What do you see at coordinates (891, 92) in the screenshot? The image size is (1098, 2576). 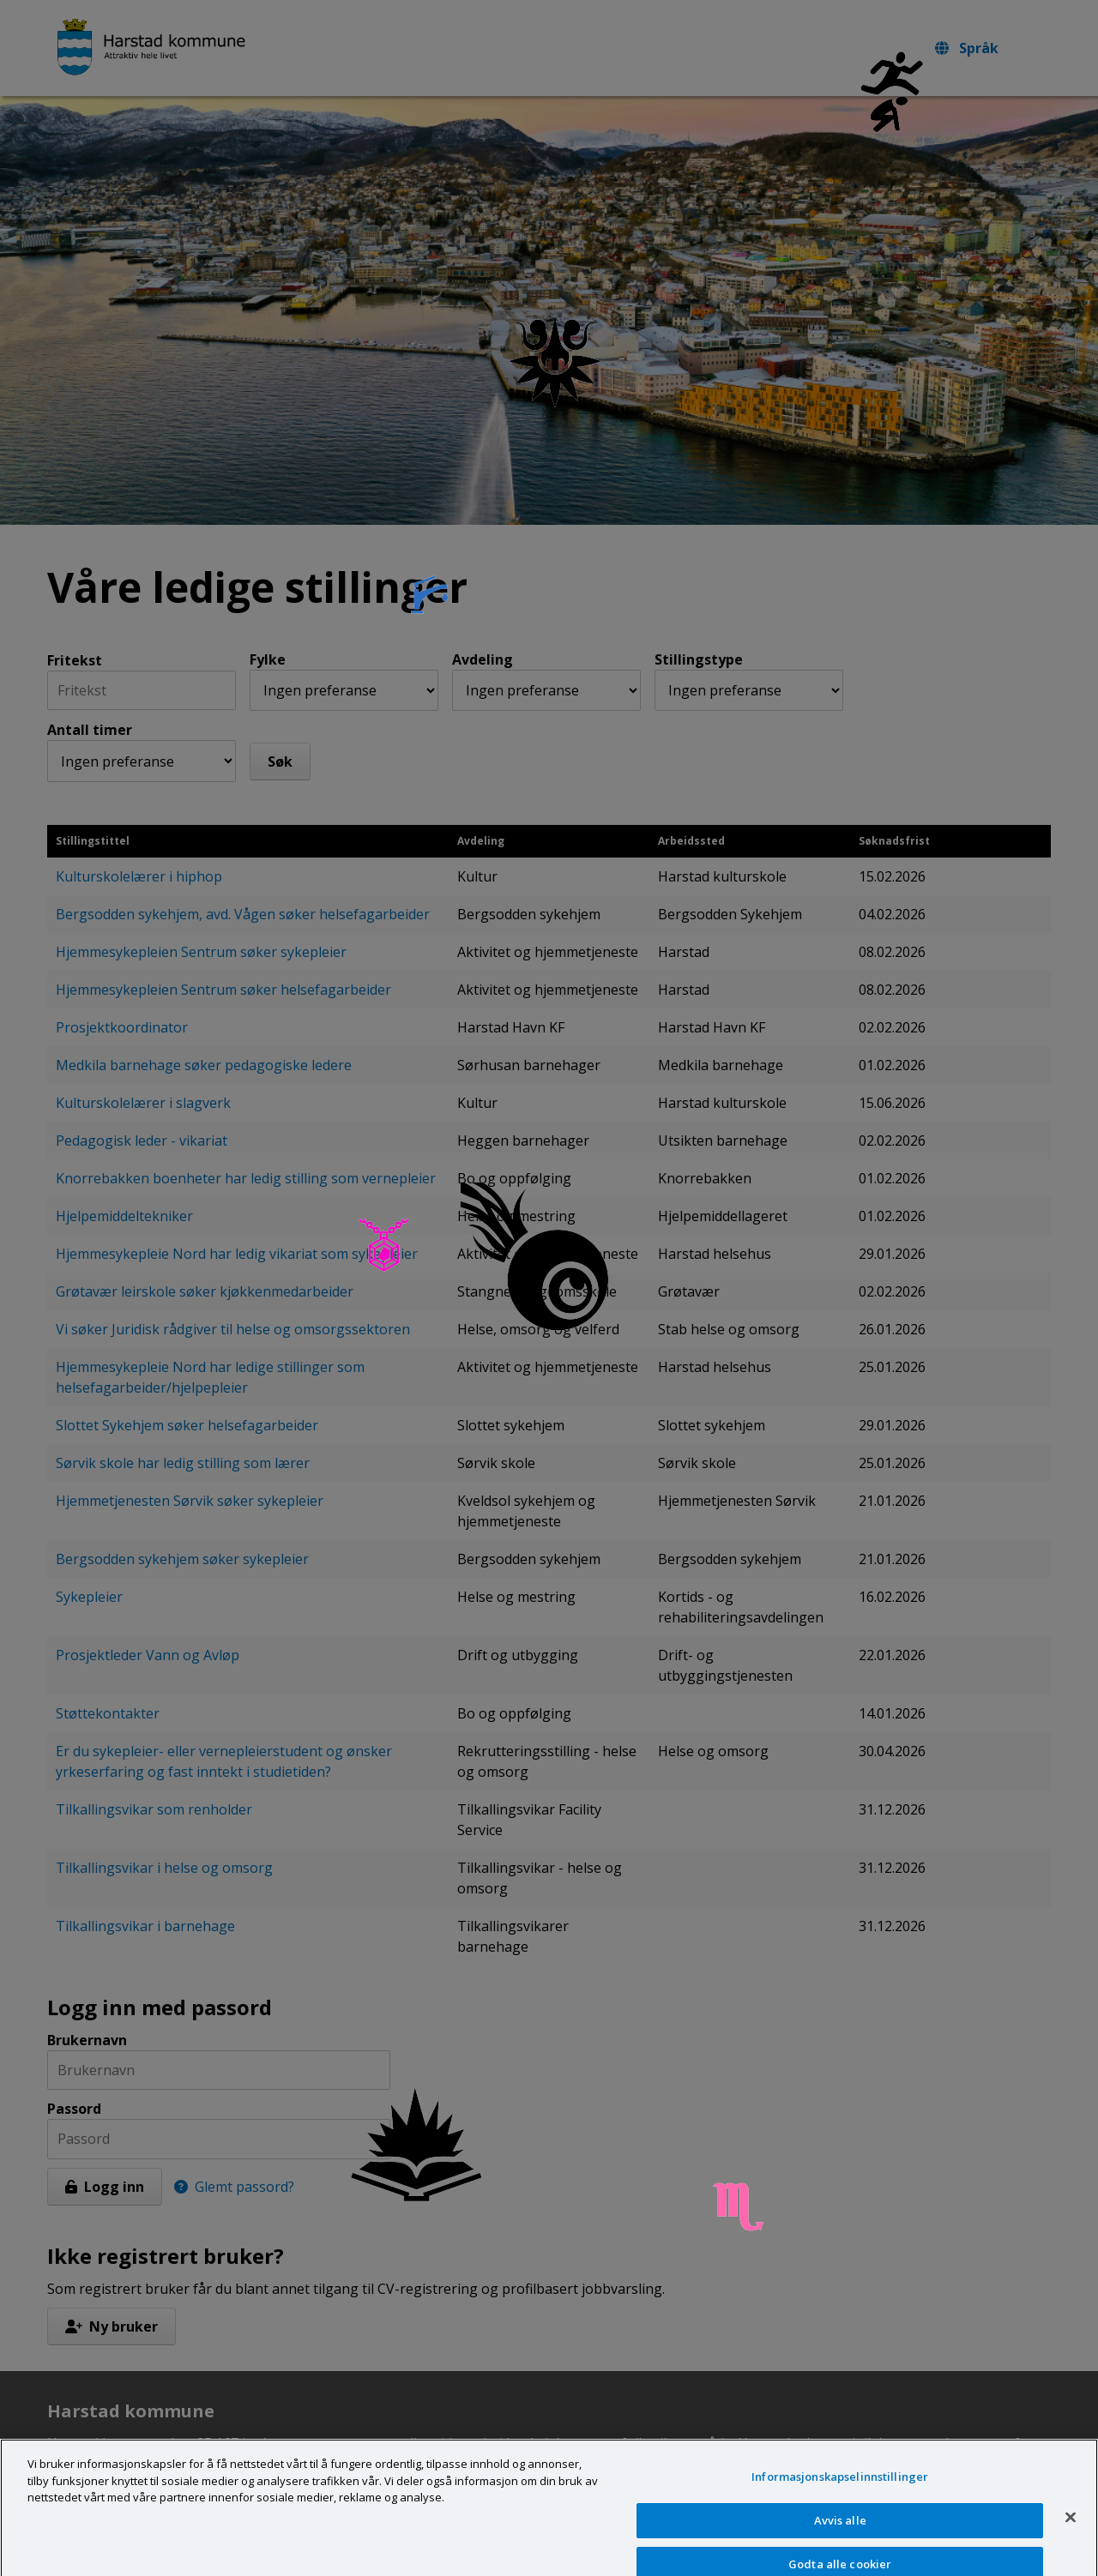 I see `play leapfrog mini-game` at bounding box center [891, 92].